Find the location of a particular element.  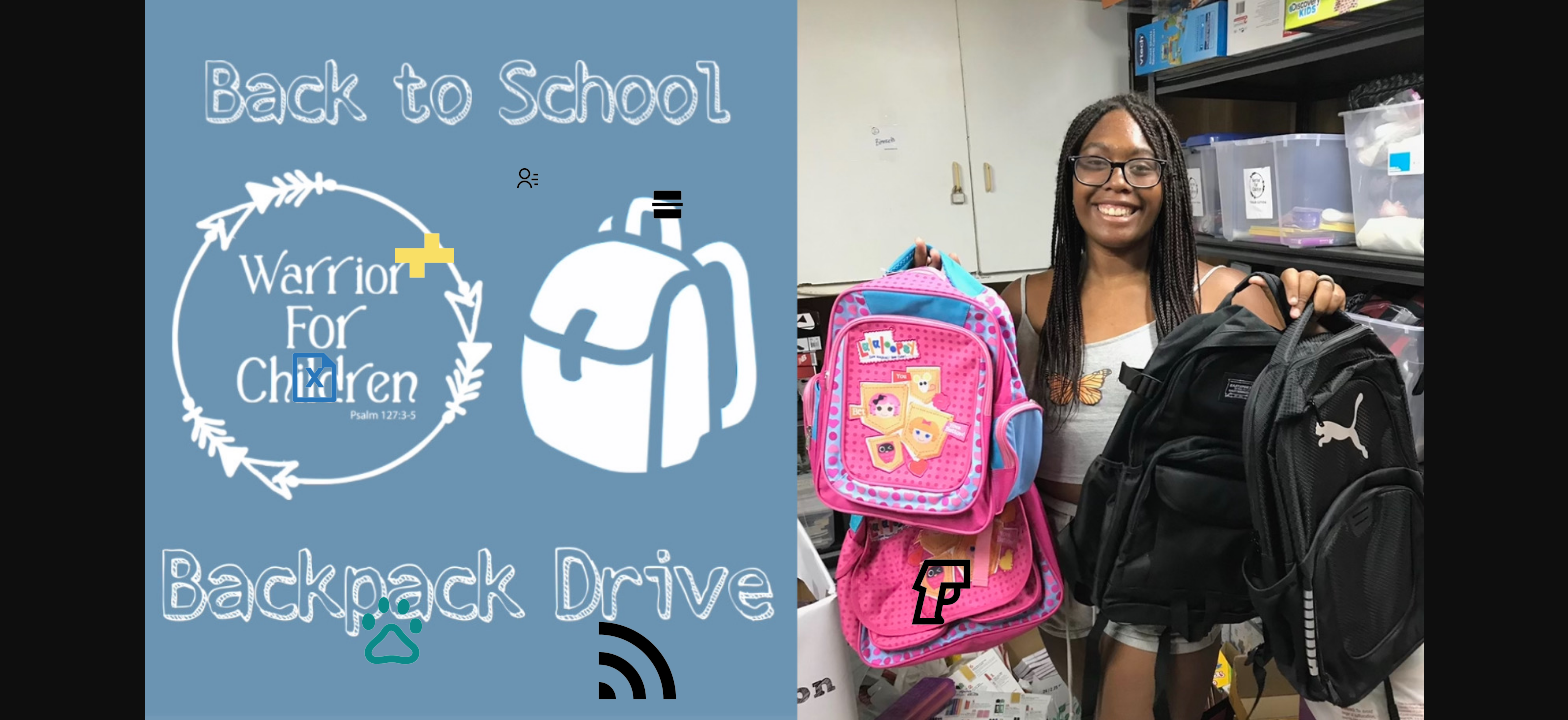

access your contacts list is located at coordinates (526, 178).